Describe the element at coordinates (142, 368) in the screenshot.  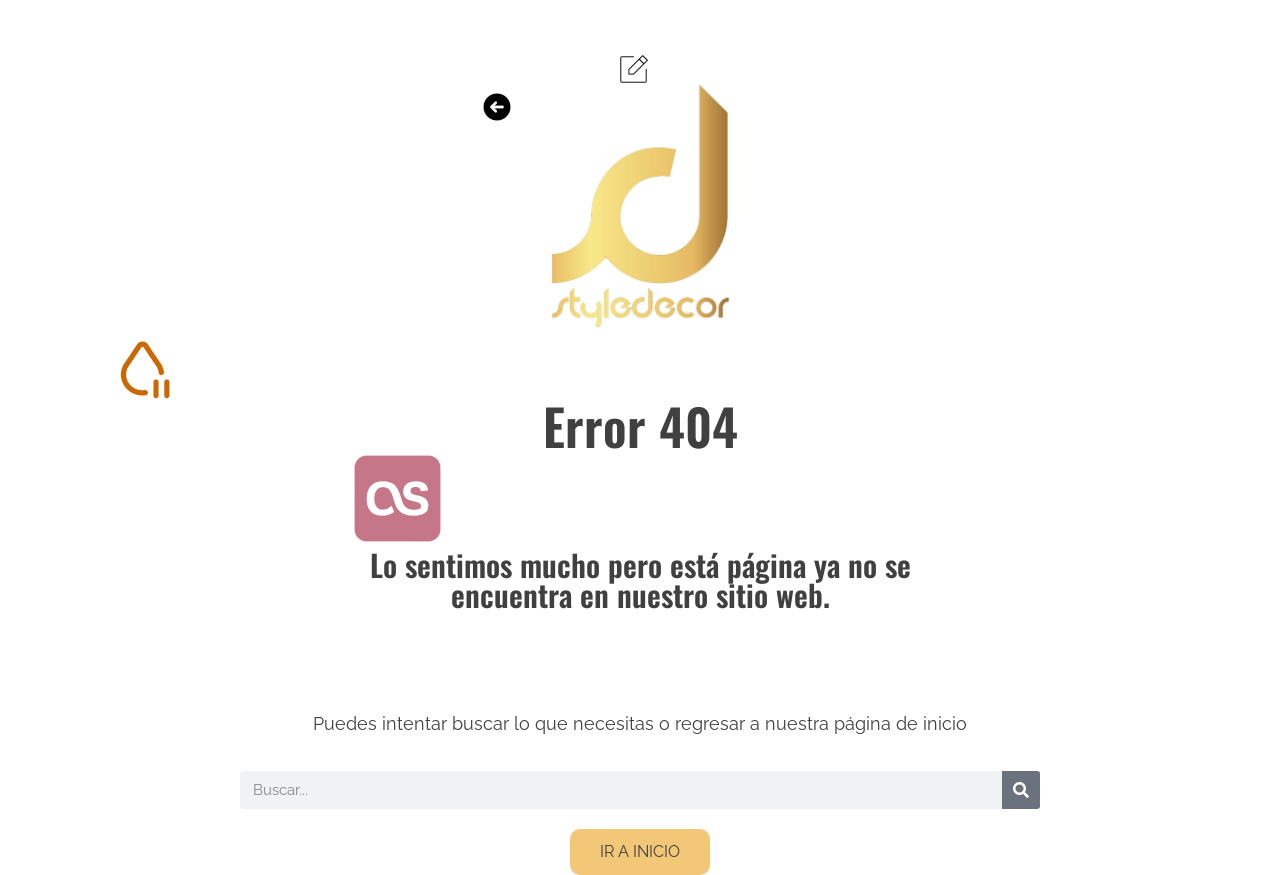
I see `pause water or liquid dispensing` at that location.